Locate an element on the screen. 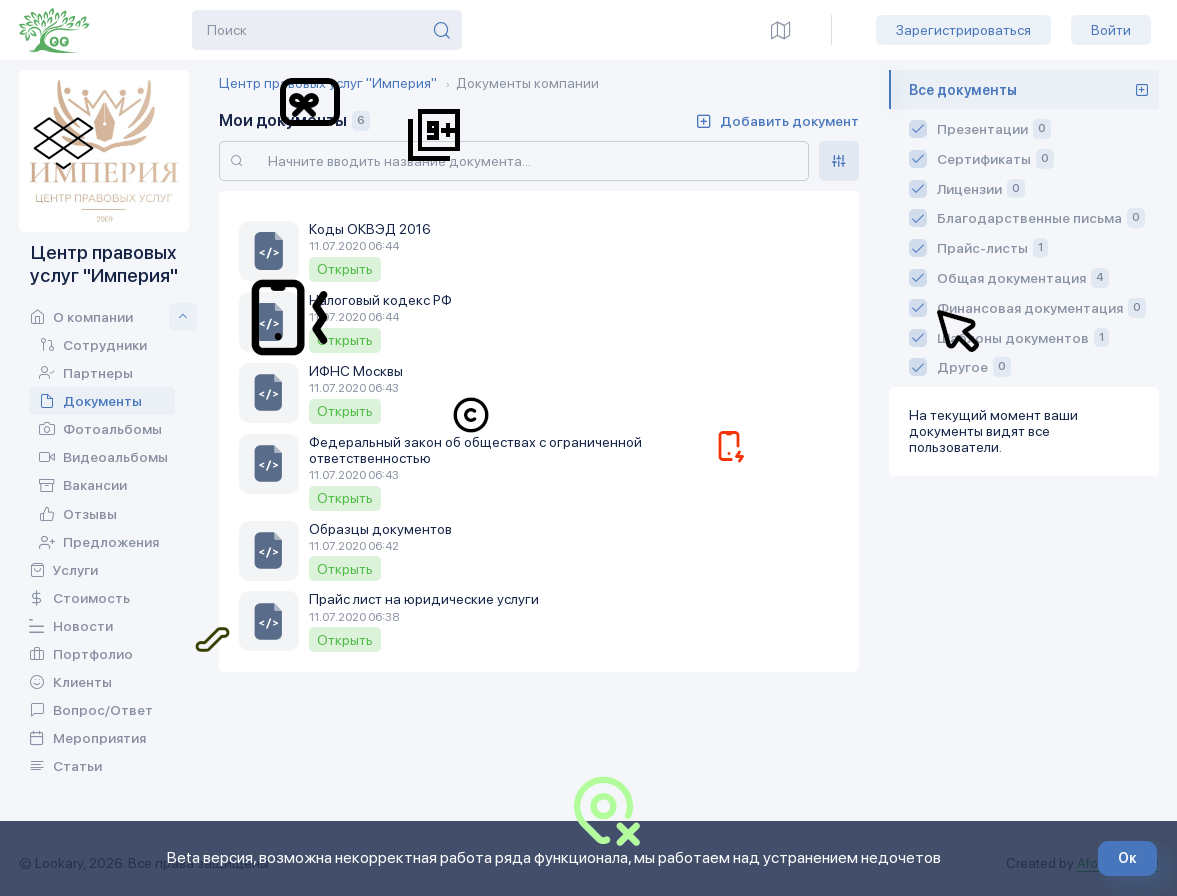 The width and height of the screenshot is (1177, 896). access dropbox cloud storage is located at coordinates (63, 140).